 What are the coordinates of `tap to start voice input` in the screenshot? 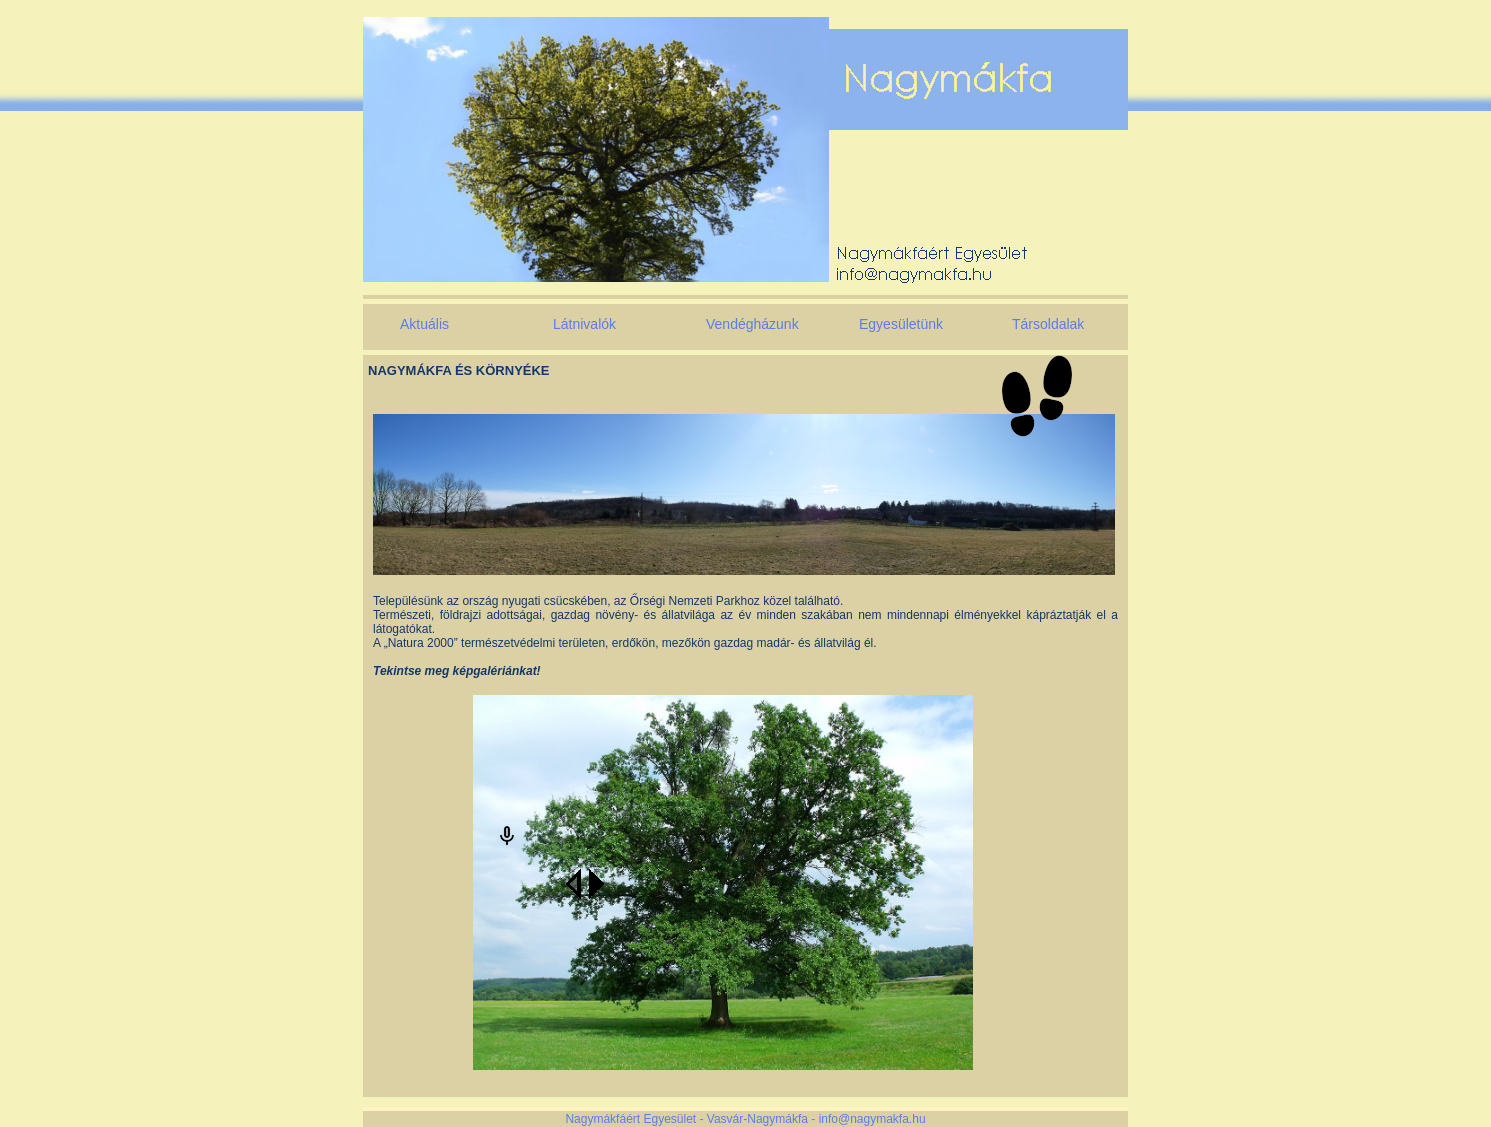 It's located at (507, 836).